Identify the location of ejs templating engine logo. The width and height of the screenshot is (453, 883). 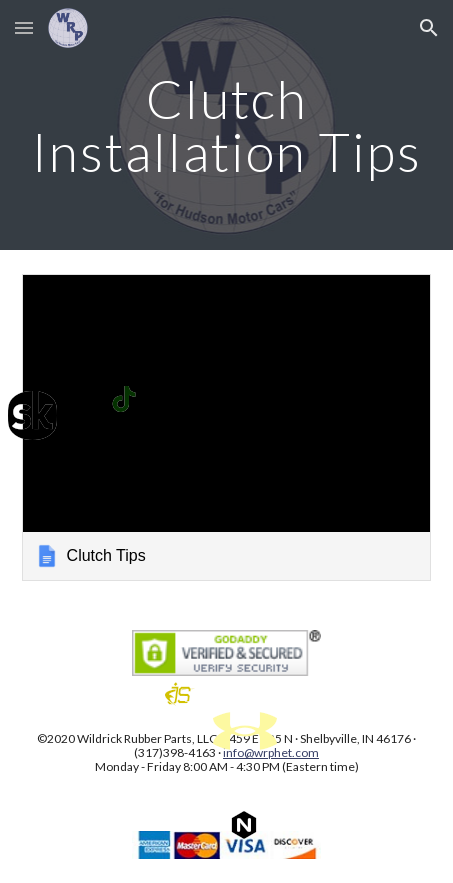
(180, 694).